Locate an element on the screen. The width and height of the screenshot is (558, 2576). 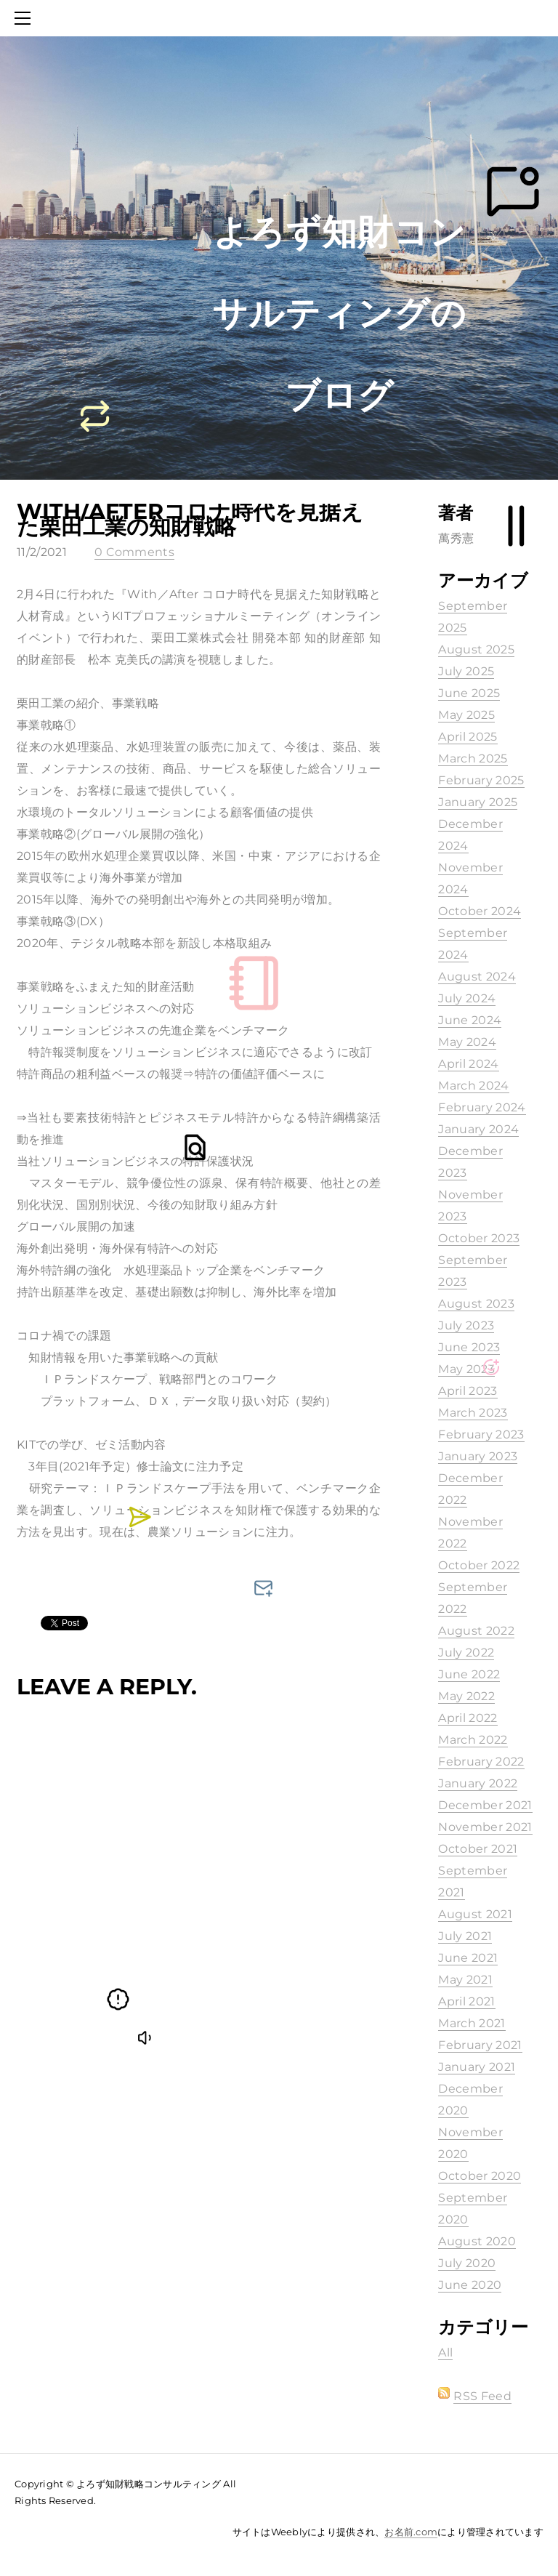
indicates a count or tally of two is located at coordinates (528, 526).